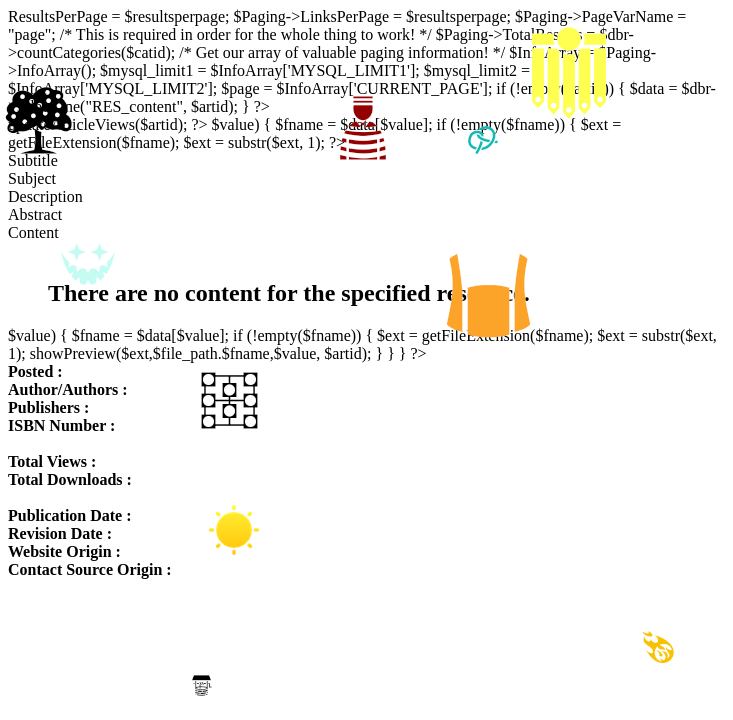 The image size is (733, 720). Describe the element at coordinates (363, 128) in the screenshot. I see `indicates a prisoner or convict character in a game` at that location.